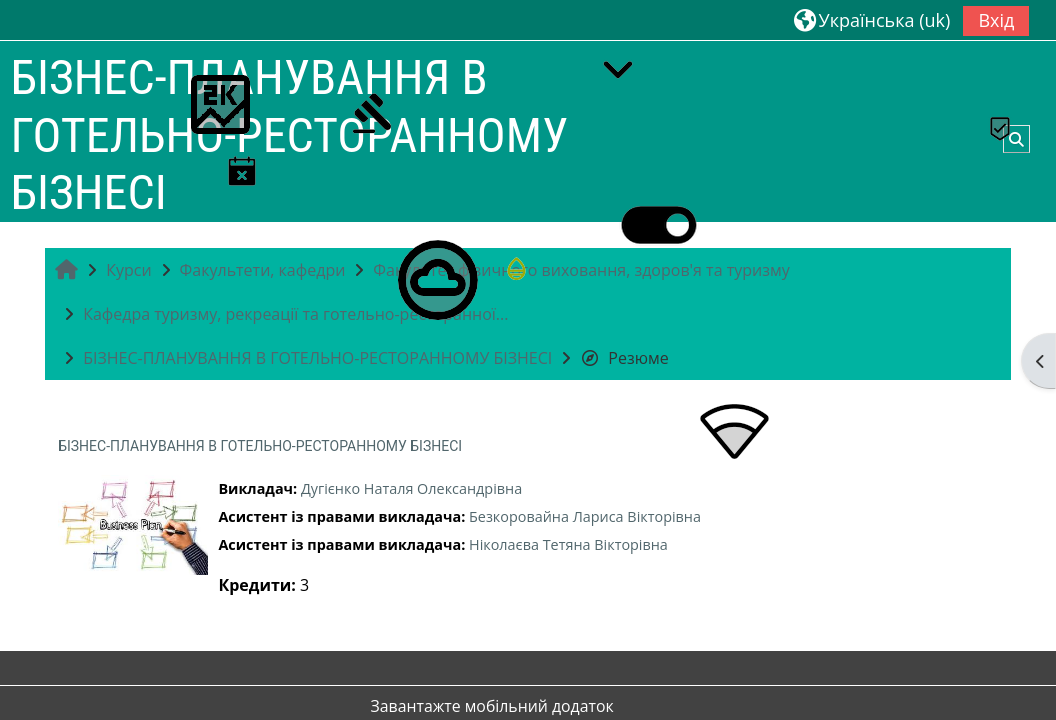 The image size is (1056, 720). I want to click on cancel or delete a scheduled event, so click(242, 172).